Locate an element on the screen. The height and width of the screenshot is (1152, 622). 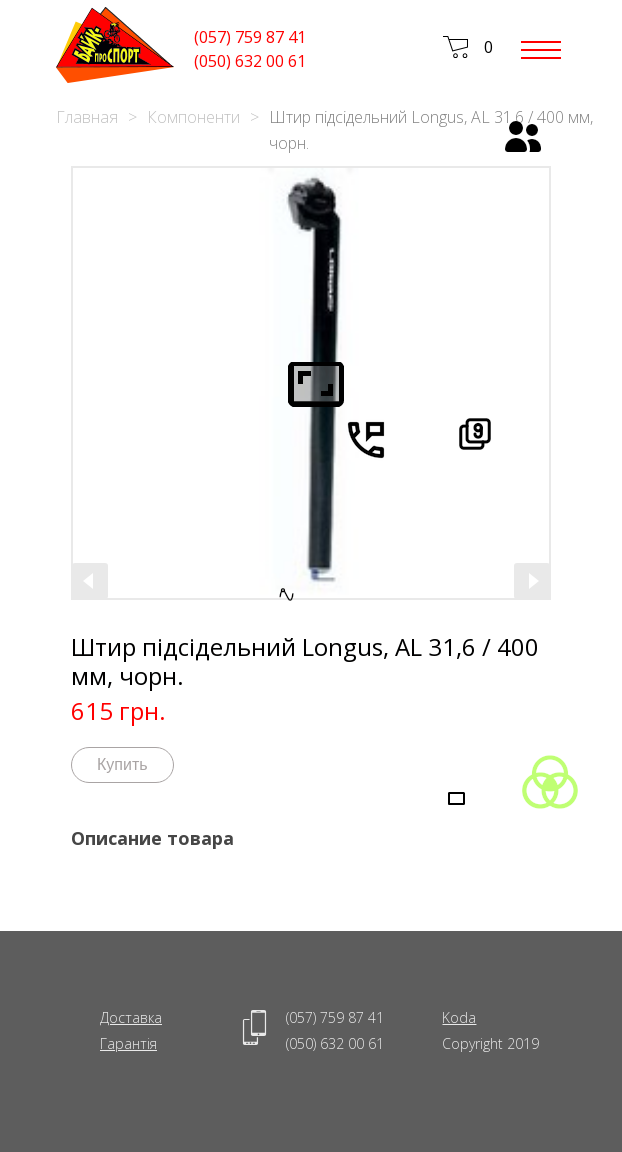
crop image to landscape orientation is located at coordinates (456, 798).